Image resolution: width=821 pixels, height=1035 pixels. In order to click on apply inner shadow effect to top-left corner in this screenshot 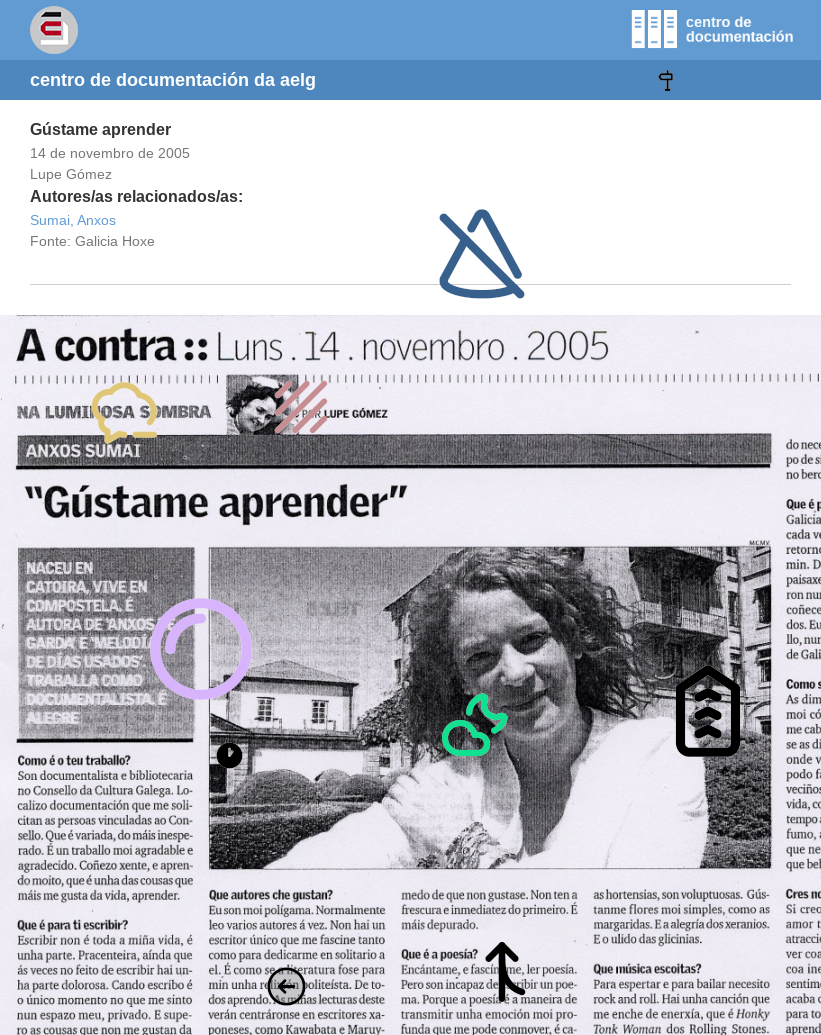, I will do `click(201, 649)`.